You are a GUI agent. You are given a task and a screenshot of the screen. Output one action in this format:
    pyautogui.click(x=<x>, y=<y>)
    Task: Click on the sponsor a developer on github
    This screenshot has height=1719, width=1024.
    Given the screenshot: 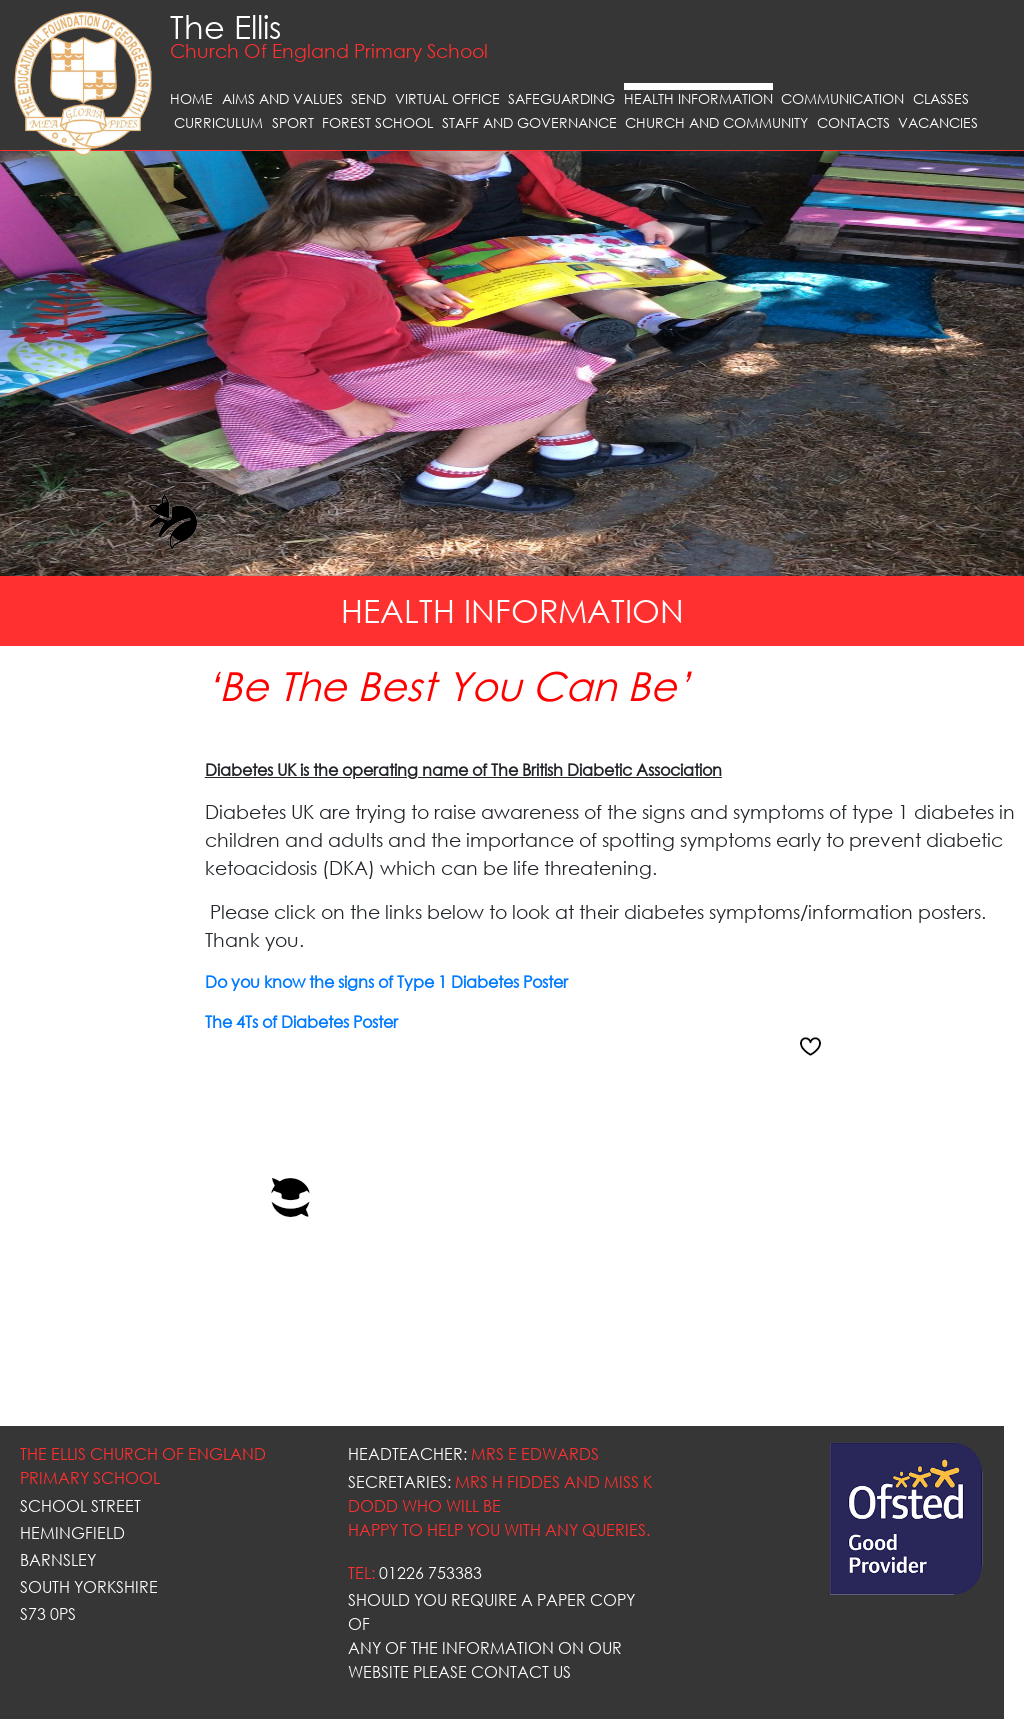 What is the action you would take?
    pyautogui.click(x=810, y=1046)
    